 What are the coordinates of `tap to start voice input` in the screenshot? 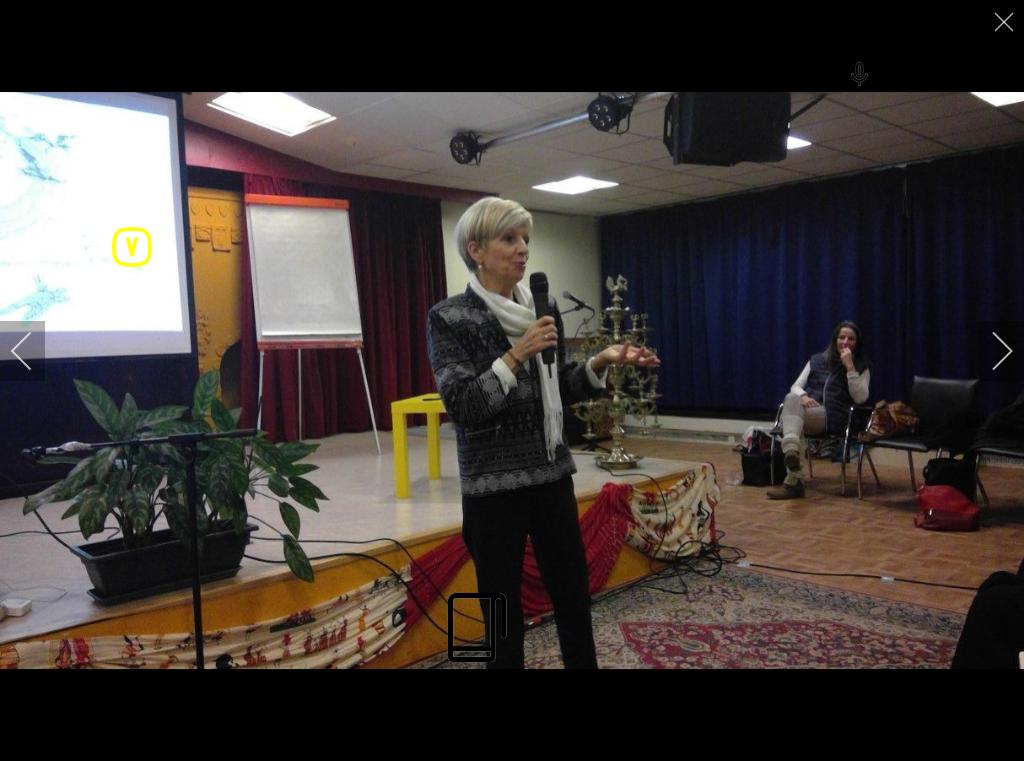 It's located at (859, 74).